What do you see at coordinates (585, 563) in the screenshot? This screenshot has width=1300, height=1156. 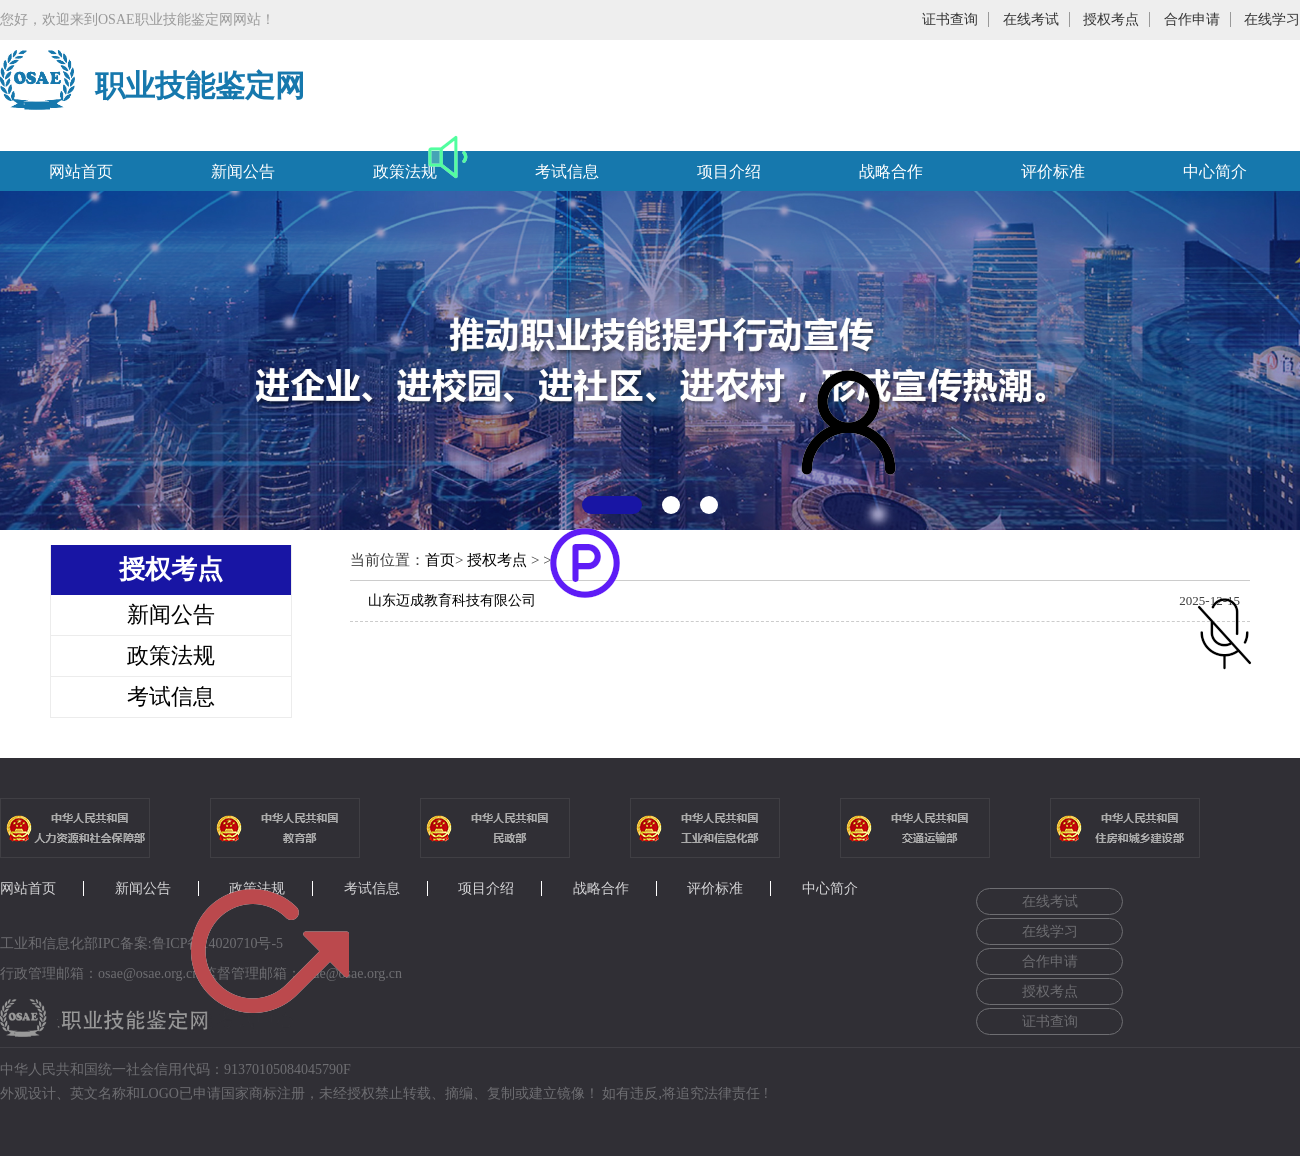 I see `find nearby parking locations` at bounding box center [585, 563].